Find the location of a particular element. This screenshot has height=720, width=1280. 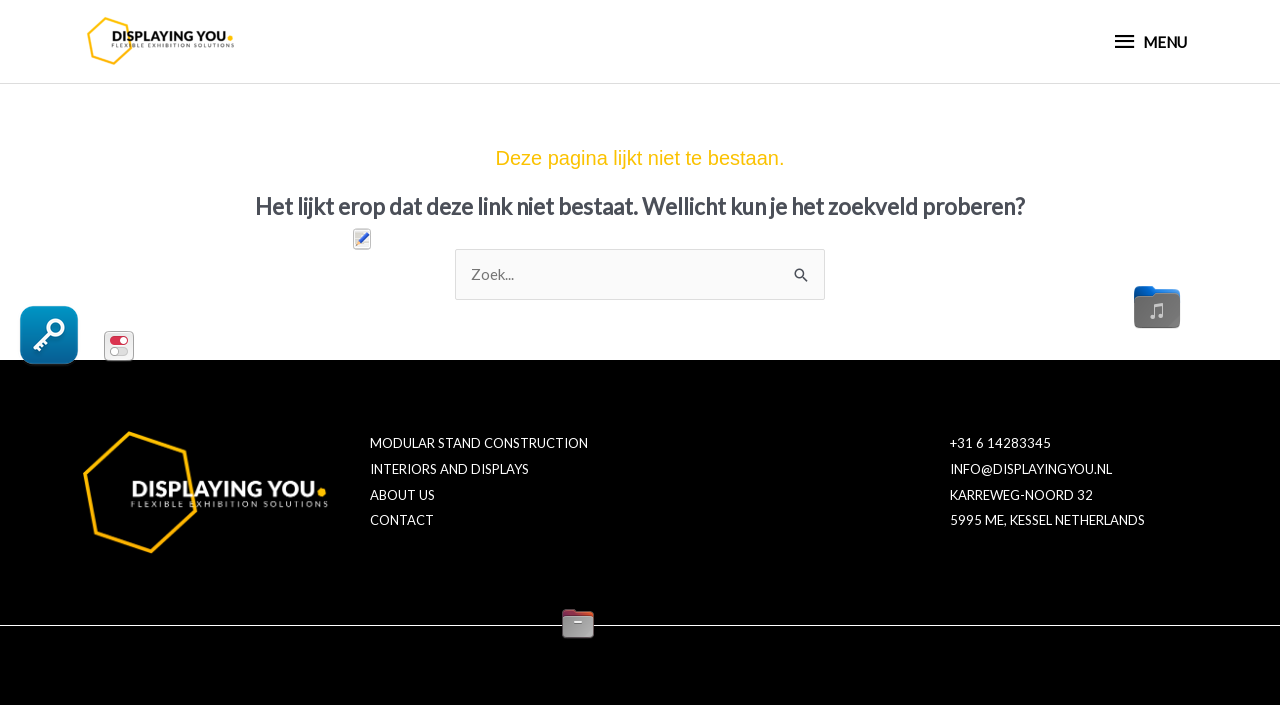

open the software learning center is located at coordinates (362, 239).